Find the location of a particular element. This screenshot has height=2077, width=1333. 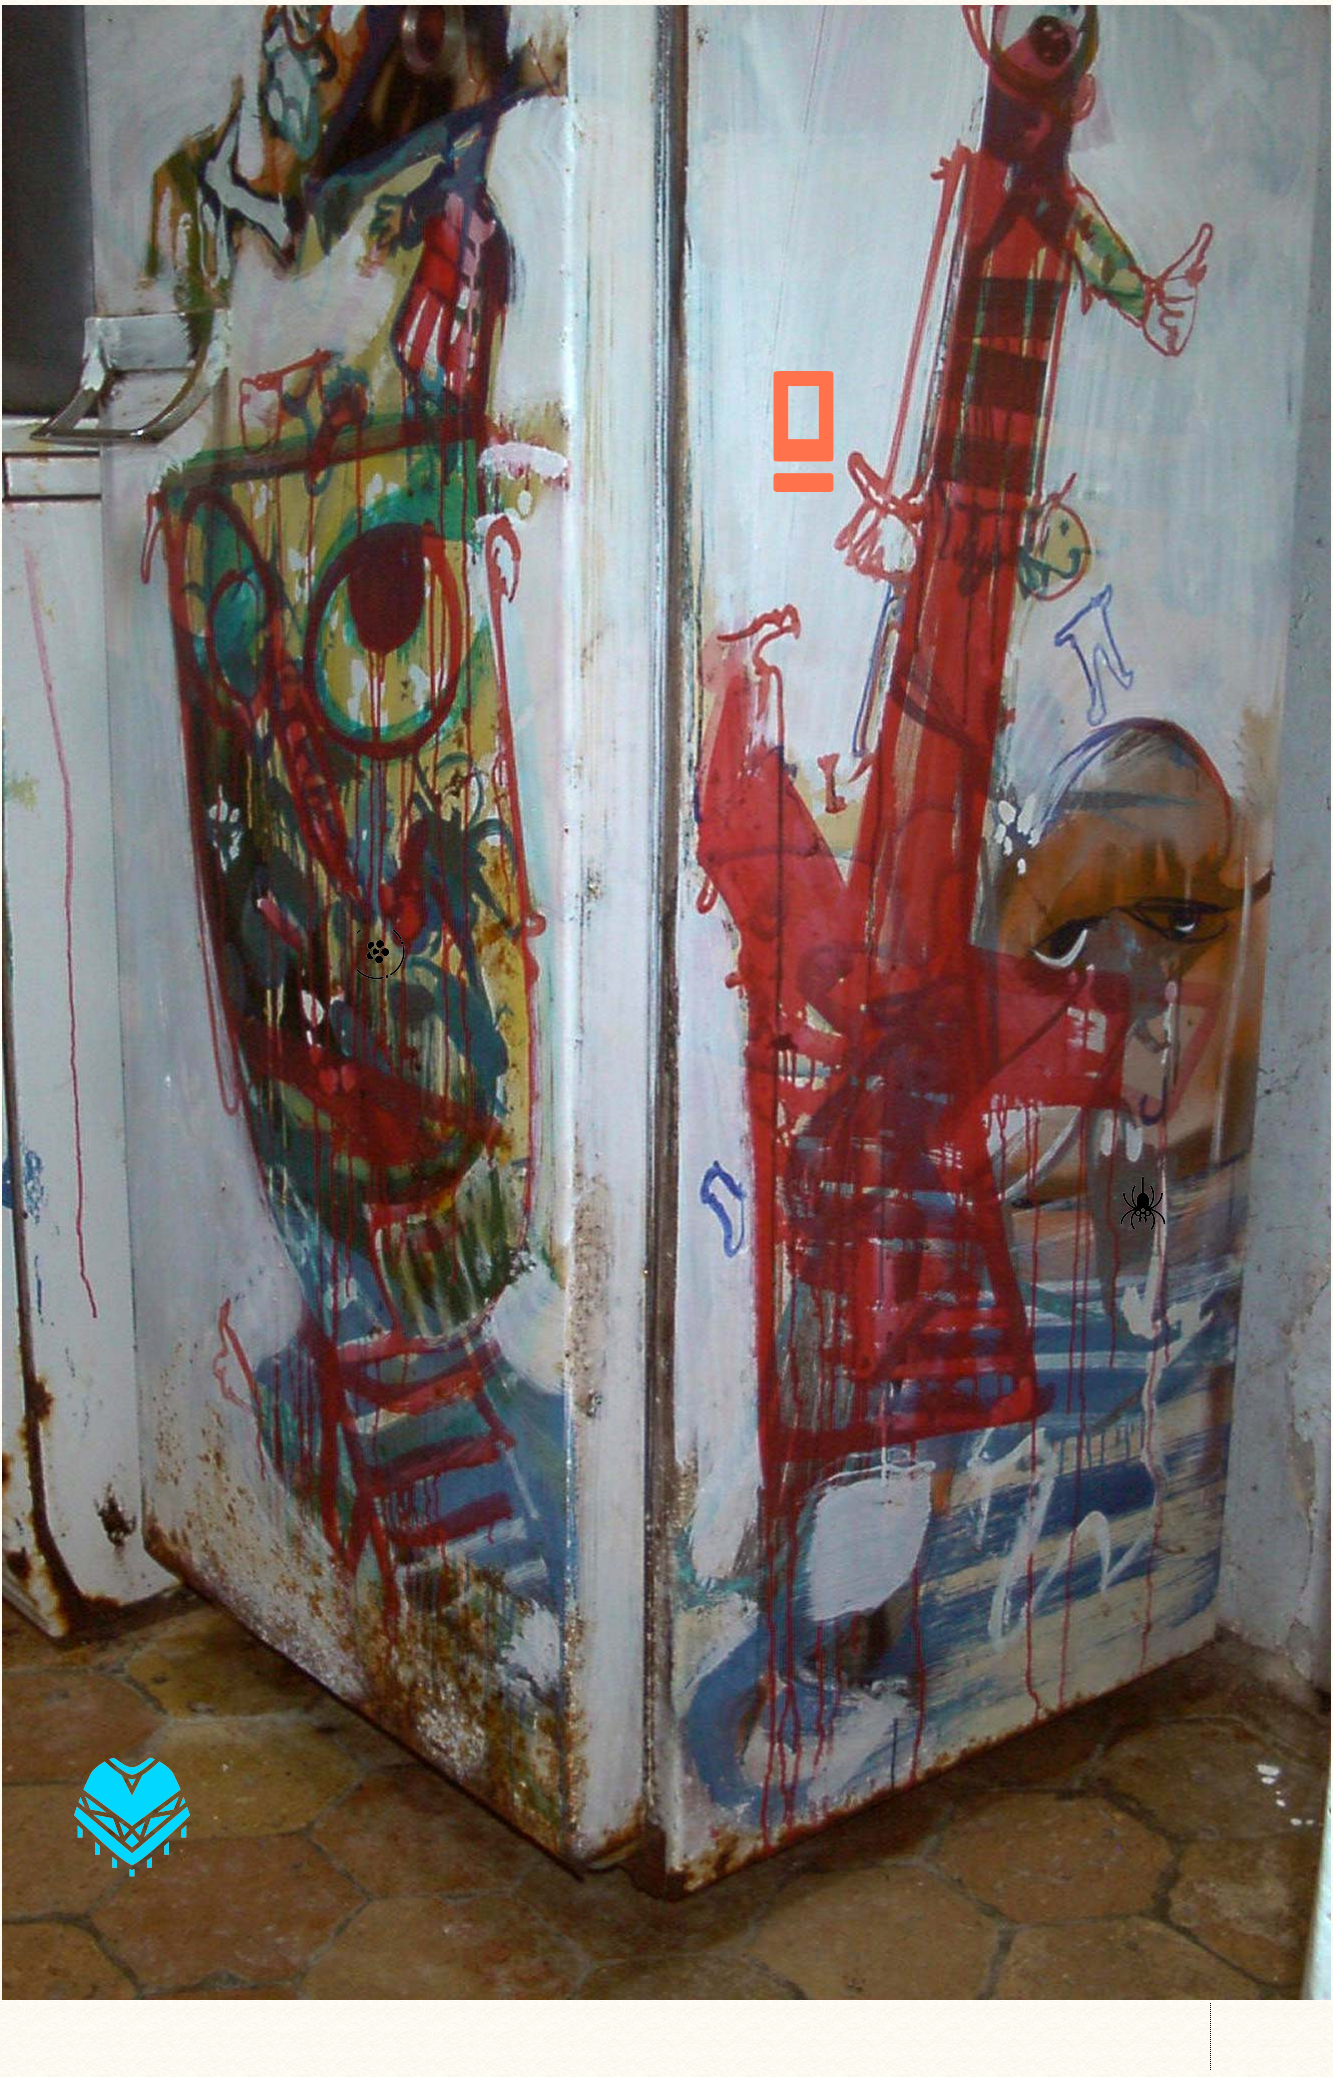

select poncho clothing item is located at coordinates (132, 1817).